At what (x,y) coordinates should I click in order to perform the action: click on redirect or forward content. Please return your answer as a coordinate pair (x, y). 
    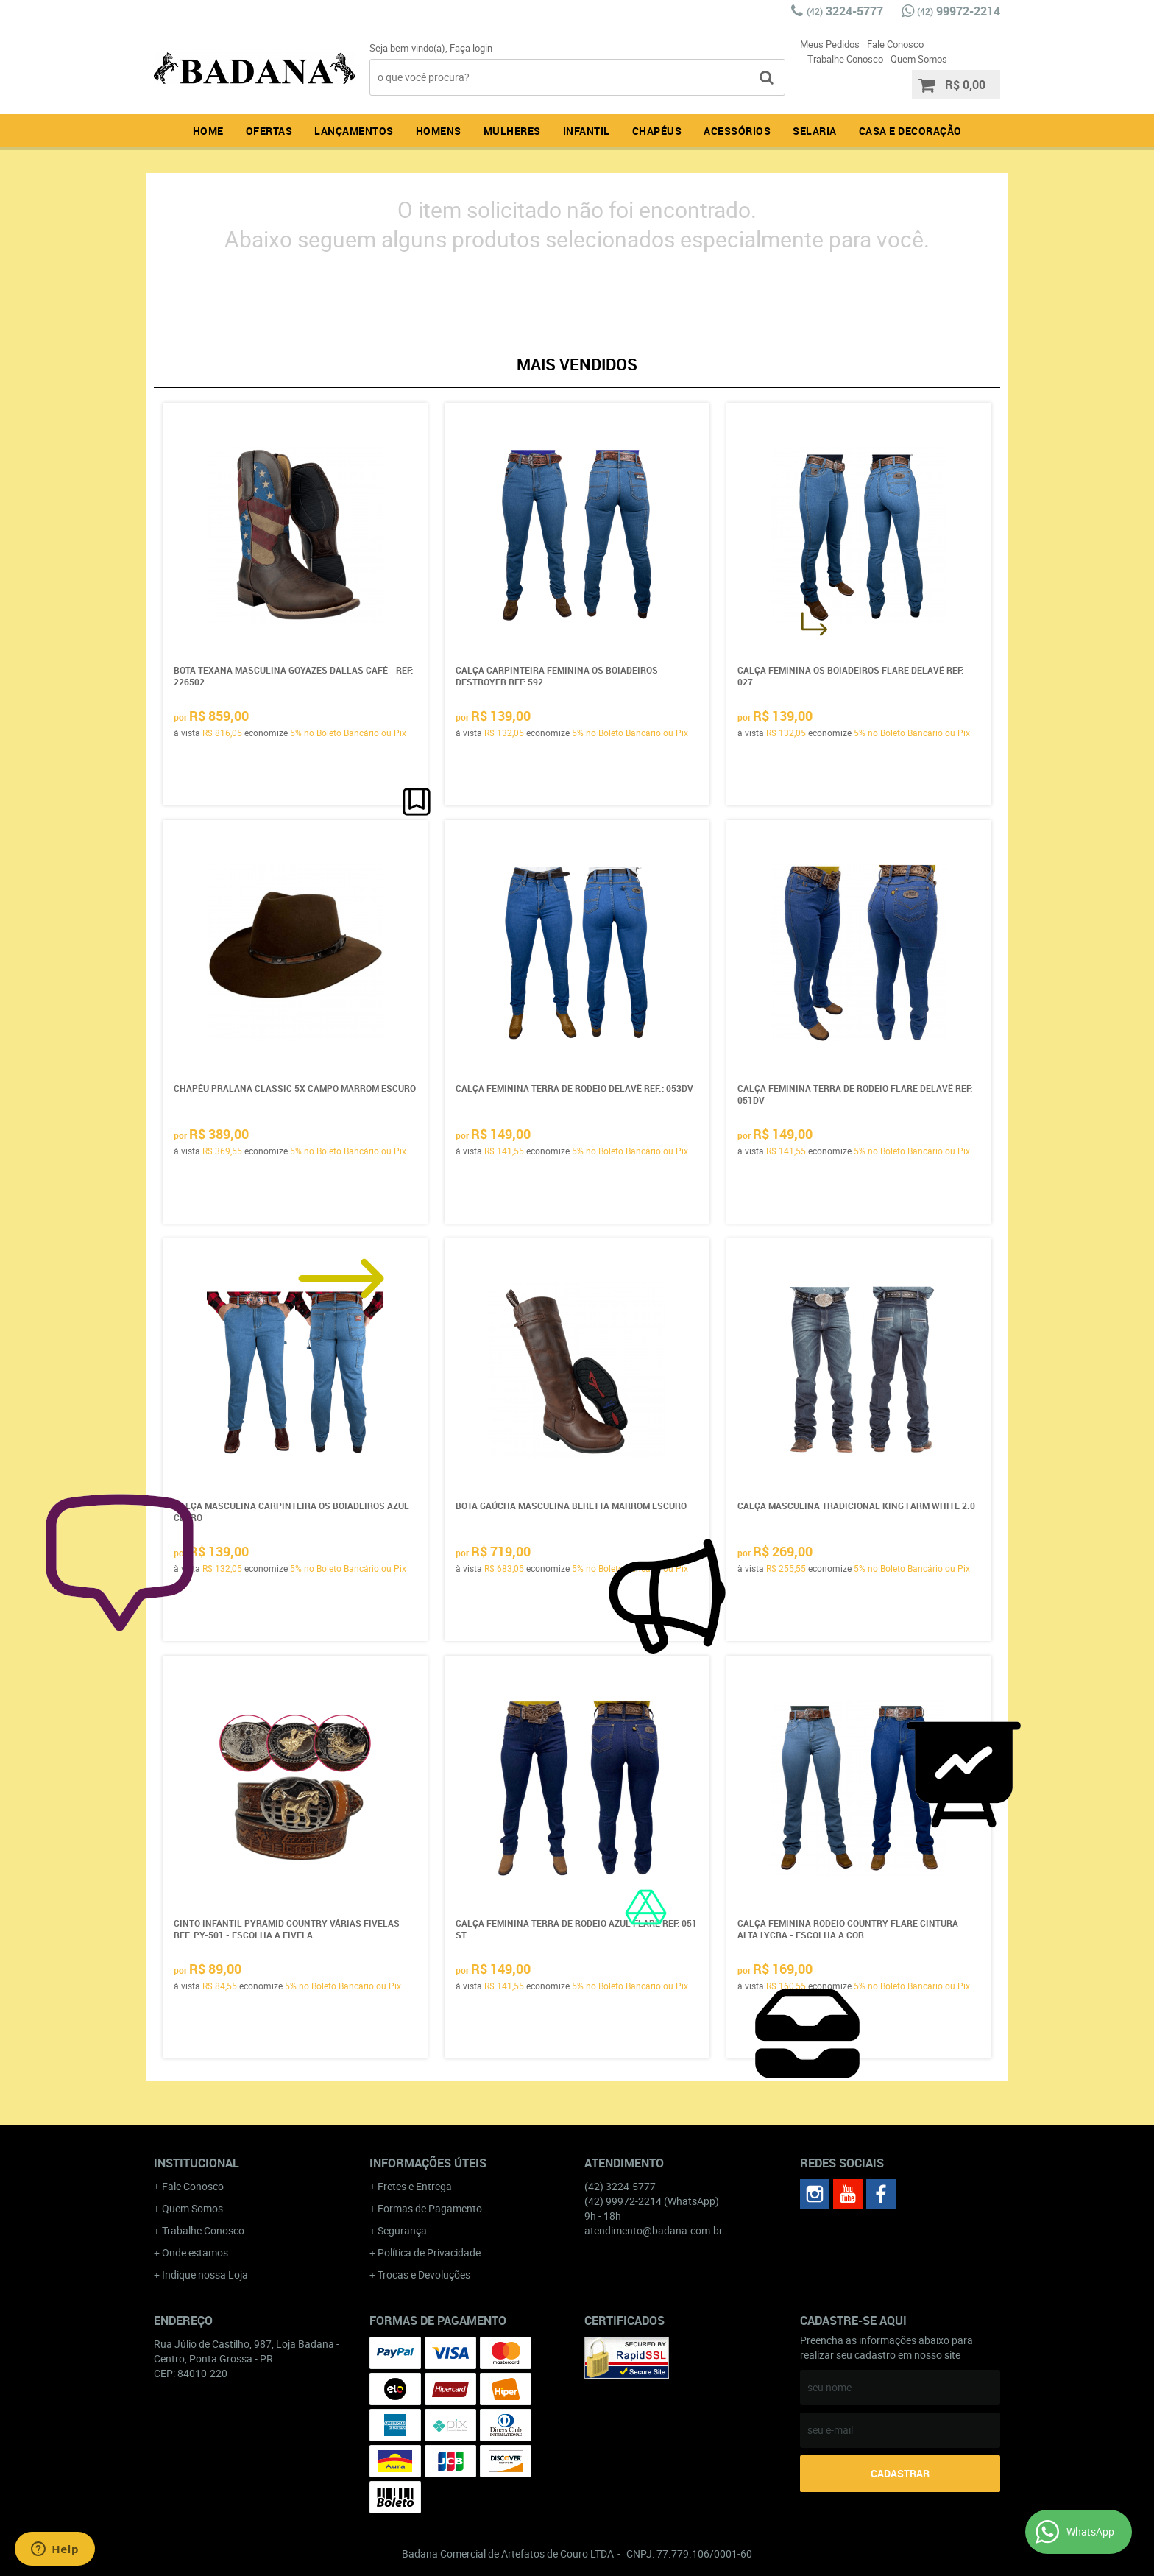
    Looking at the image, I should click on (814, 624).